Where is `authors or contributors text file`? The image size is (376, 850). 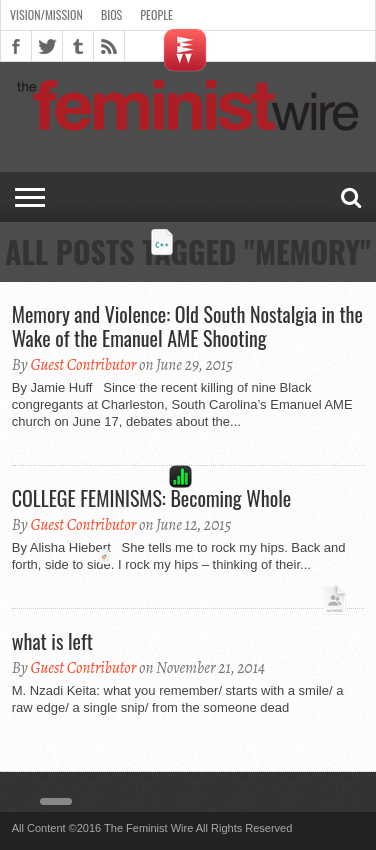 authors or contributors text file is located at coordinates (334, 600).